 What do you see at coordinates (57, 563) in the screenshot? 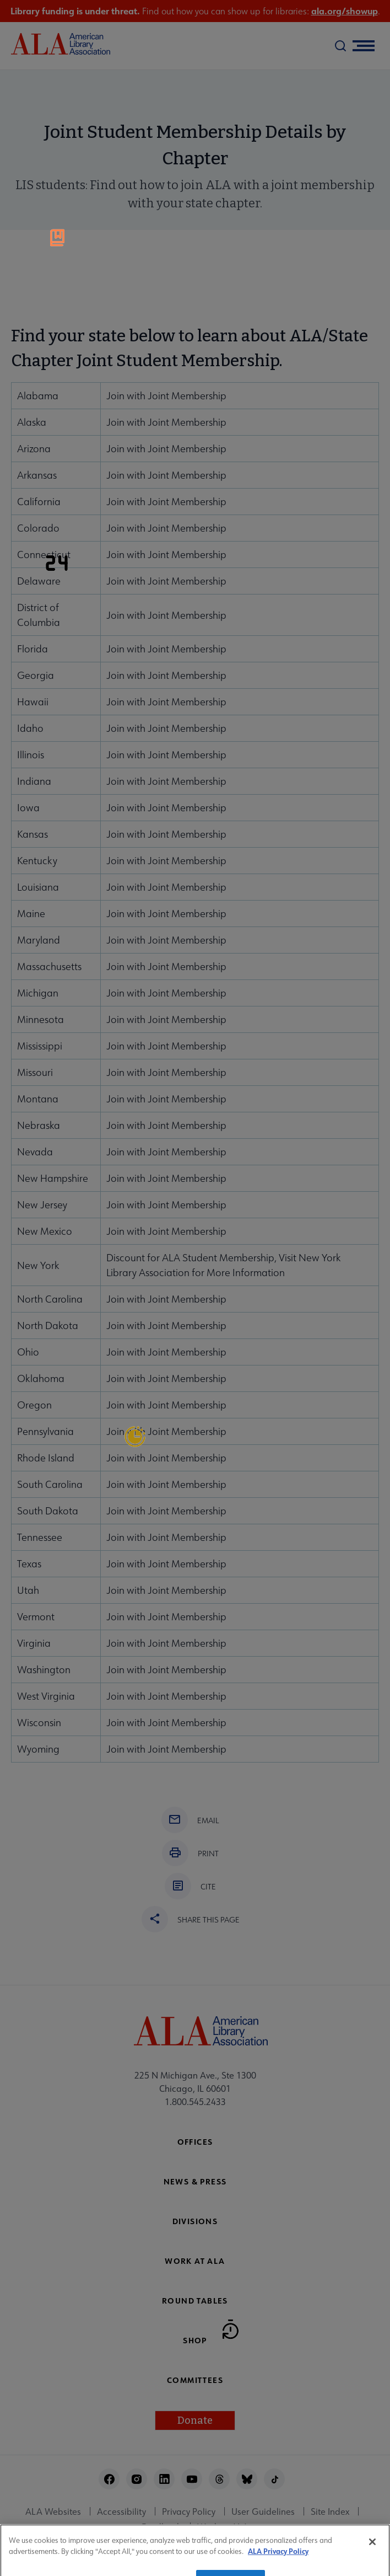
I see `indicates 24-hour time format or availability` at bounding box center [57, 563].